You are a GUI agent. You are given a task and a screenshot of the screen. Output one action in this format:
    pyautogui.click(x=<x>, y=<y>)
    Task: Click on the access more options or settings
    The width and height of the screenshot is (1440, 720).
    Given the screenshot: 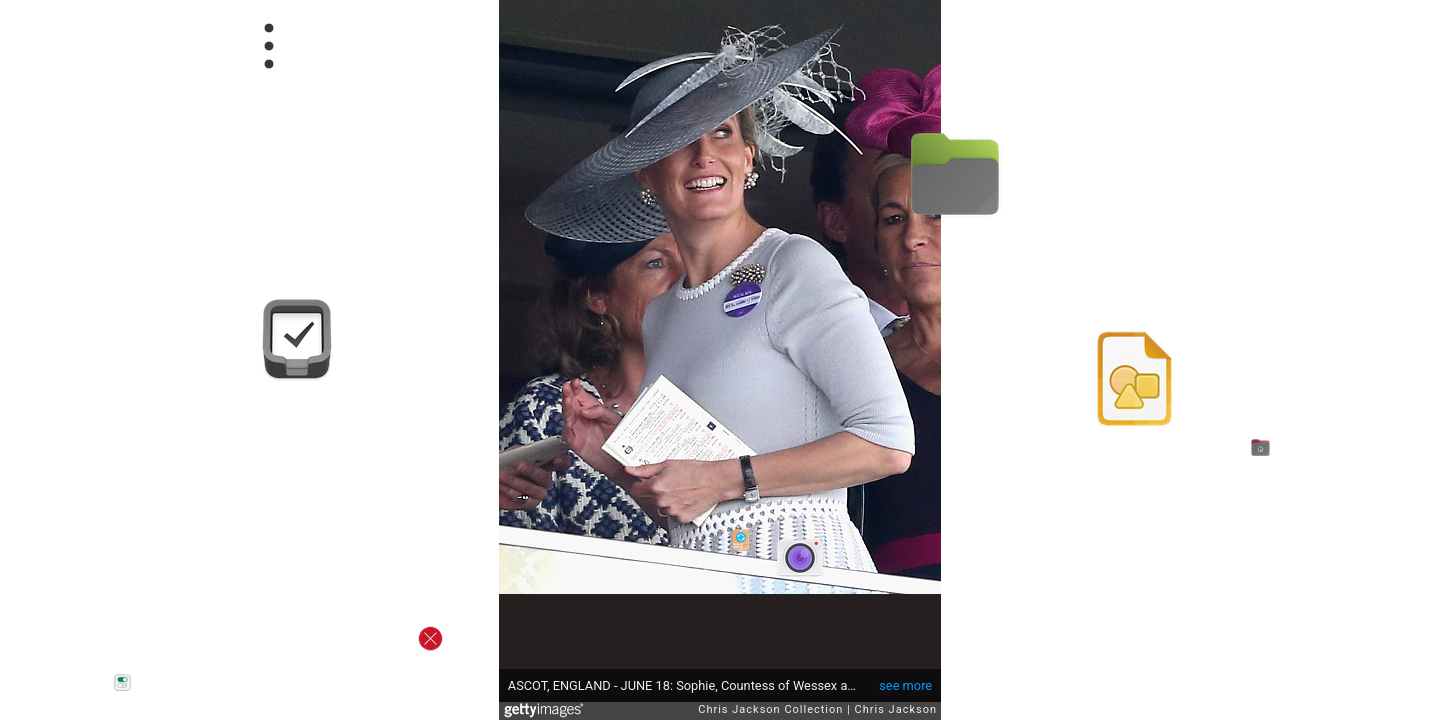 What is the action you would take?
    pyautogui.click(x=269, y=46)
    